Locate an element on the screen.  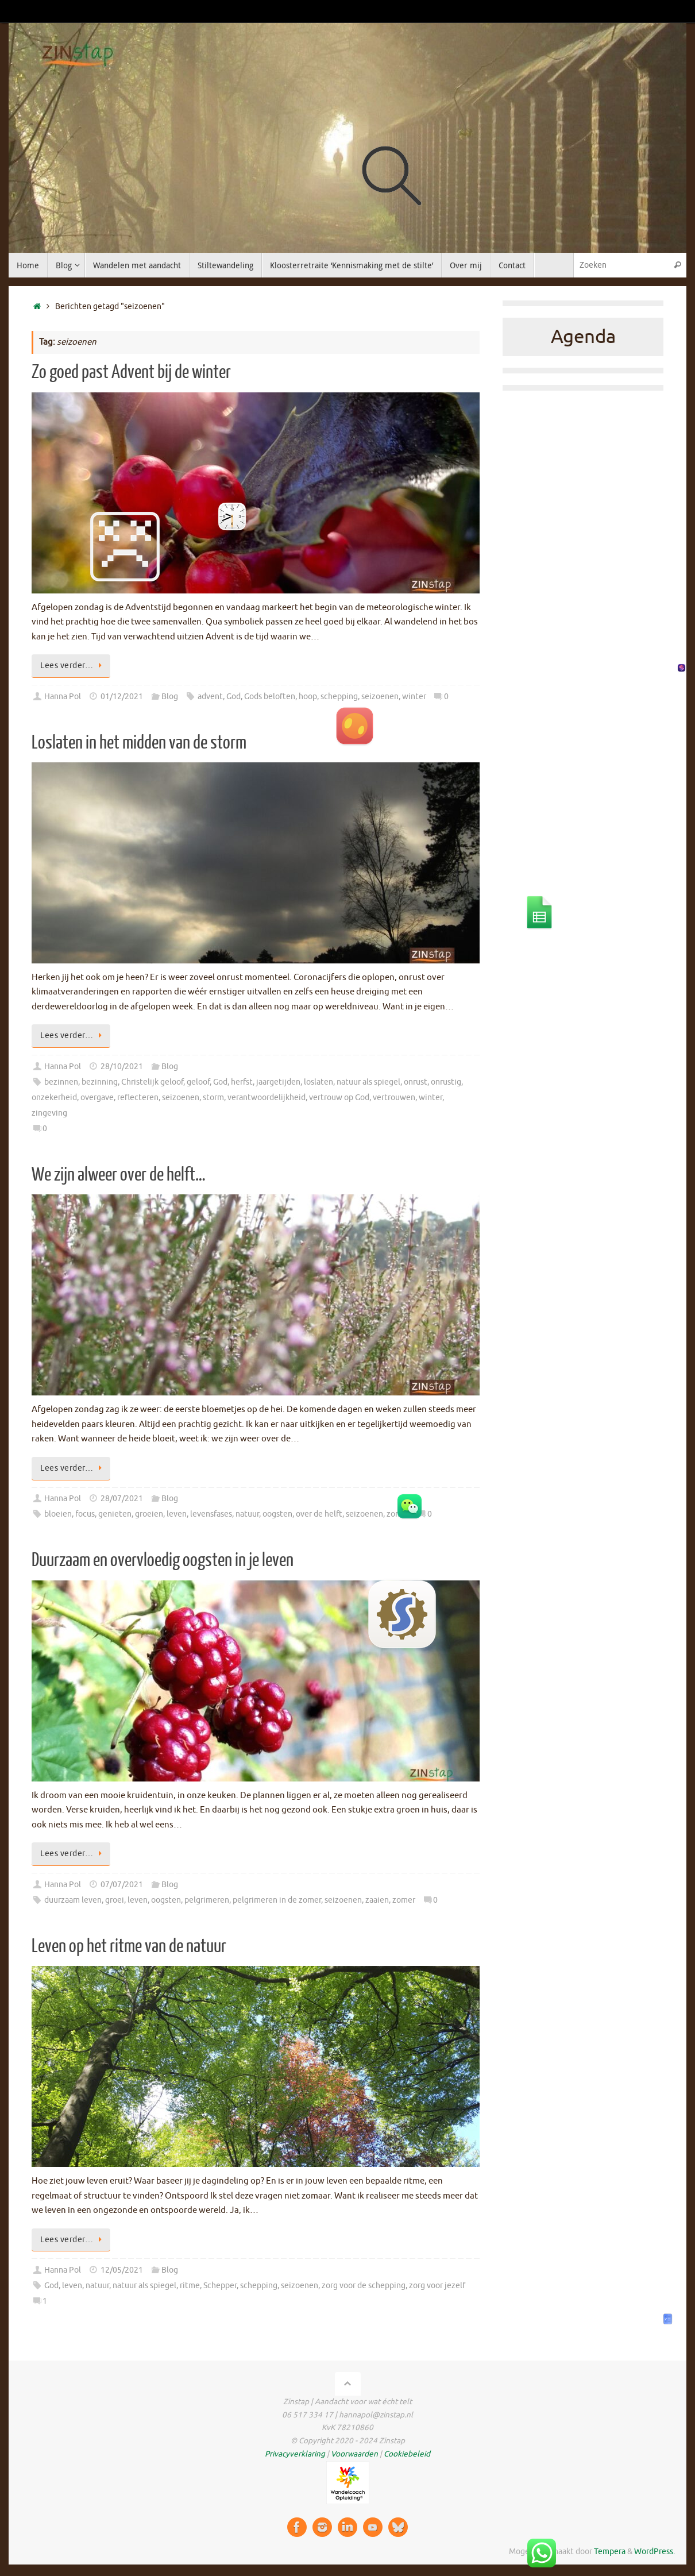
search system preferences or settings is located at coordinates (392, 176).